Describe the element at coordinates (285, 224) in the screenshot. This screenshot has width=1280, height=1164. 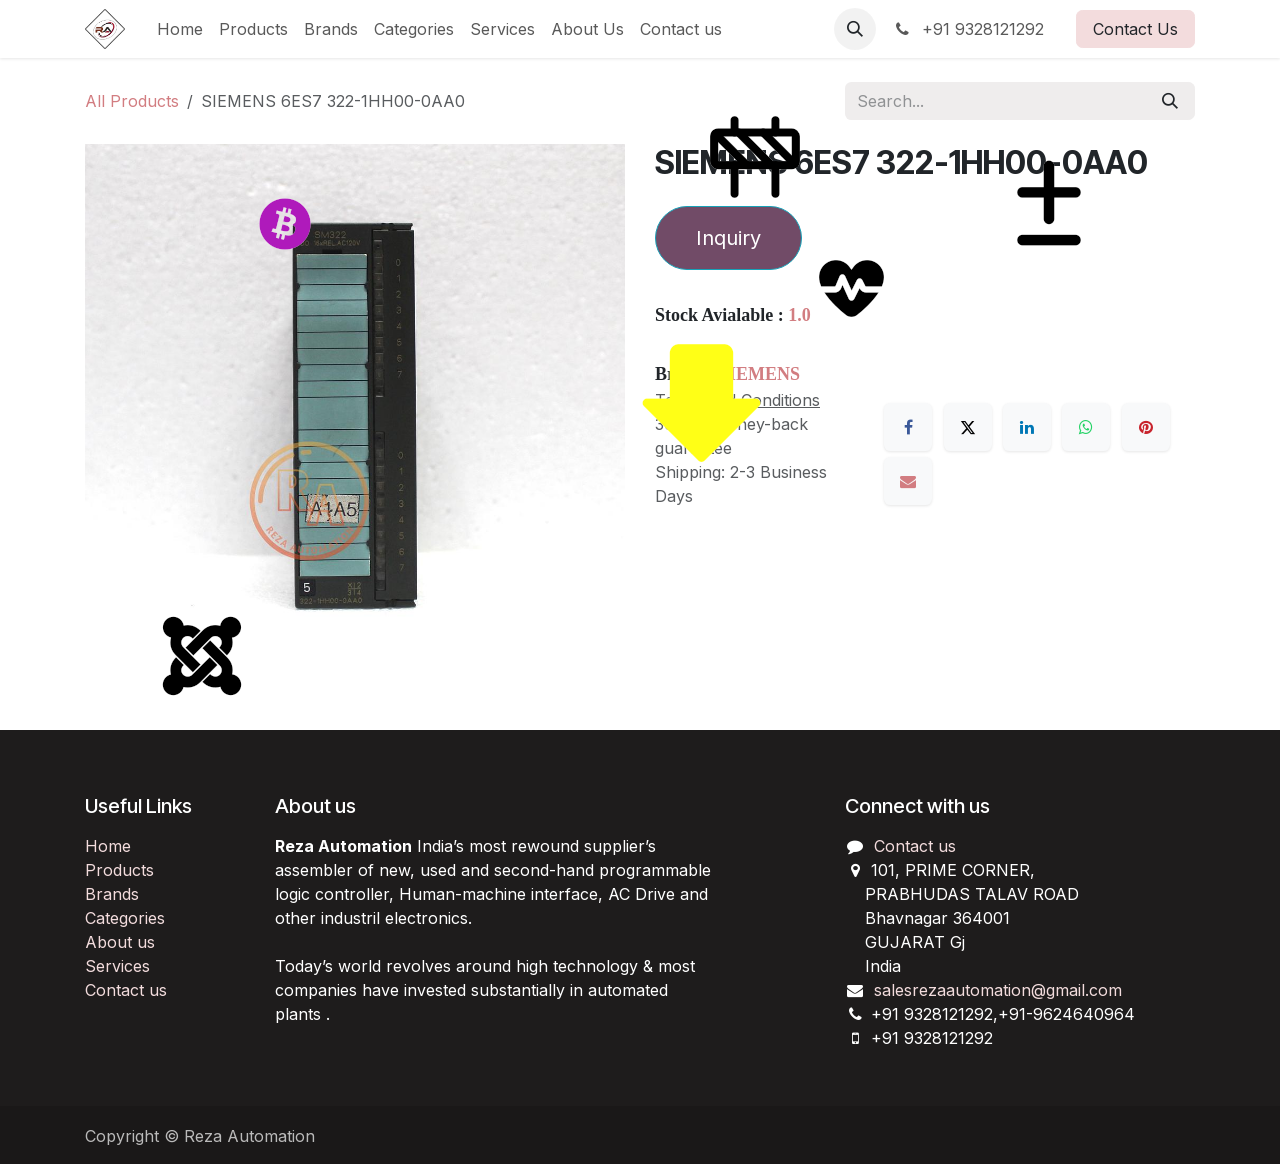
I see `bitcoin cryptocurrency logo` at that location.